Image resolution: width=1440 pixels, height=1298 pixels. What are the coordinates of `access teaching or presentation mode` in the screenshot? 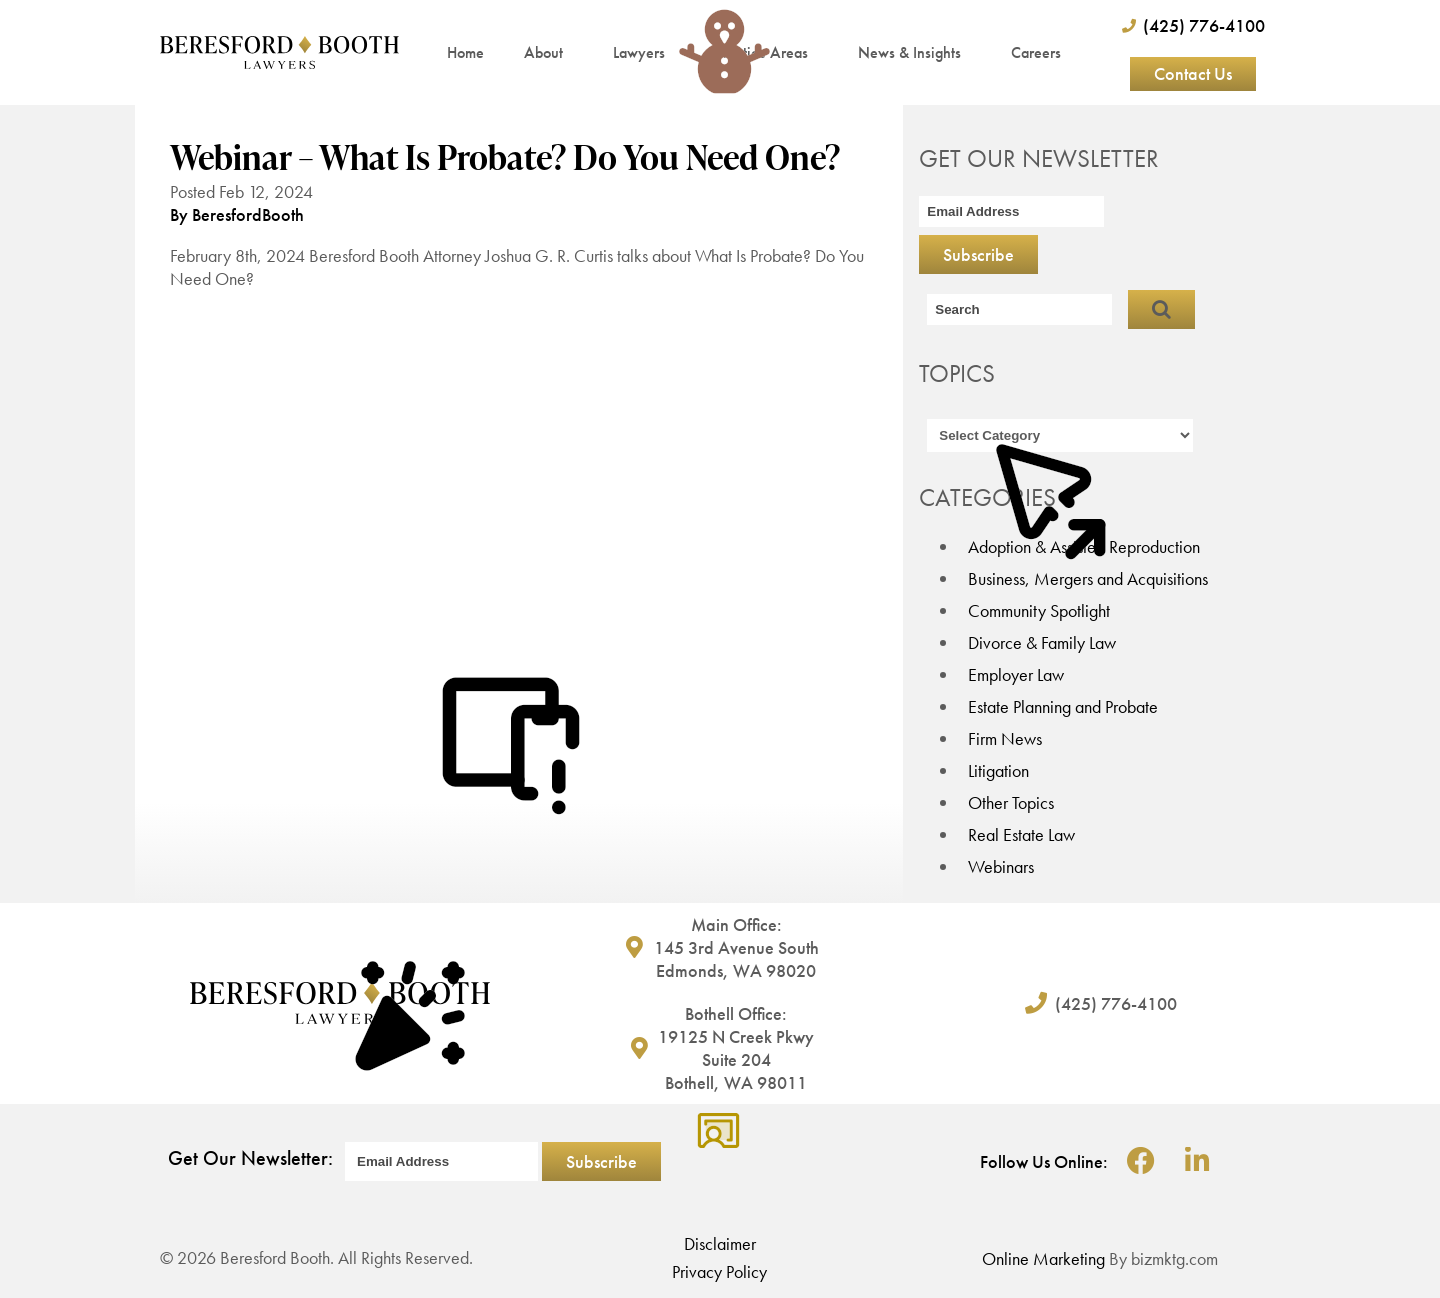 It's located at (718, 1130).